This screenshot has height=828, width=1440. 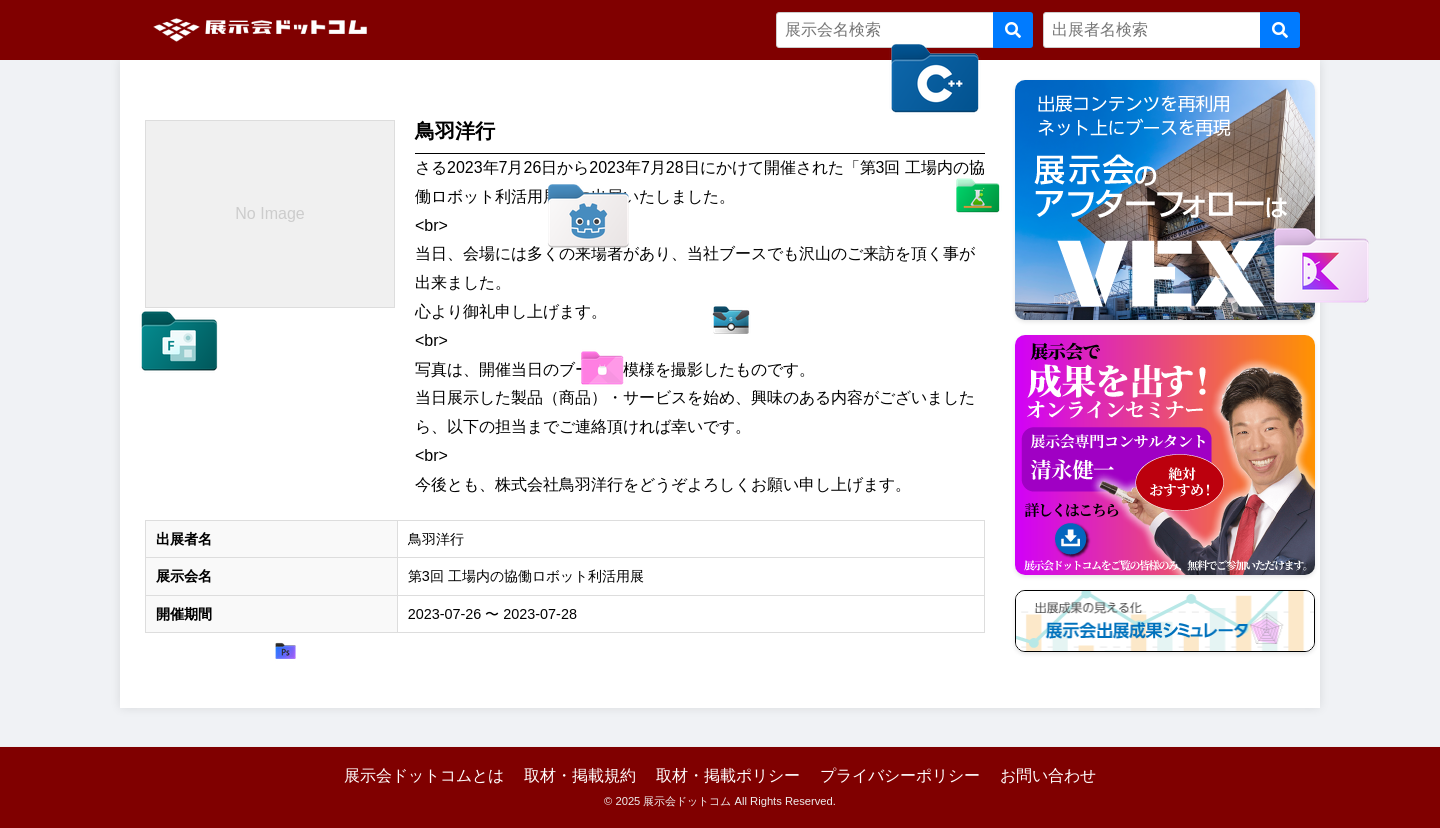 What do you see at coordinates (602, 369) in the screenshot?
I see `open android marshmallow system folder` at bounding box center [602, 369].